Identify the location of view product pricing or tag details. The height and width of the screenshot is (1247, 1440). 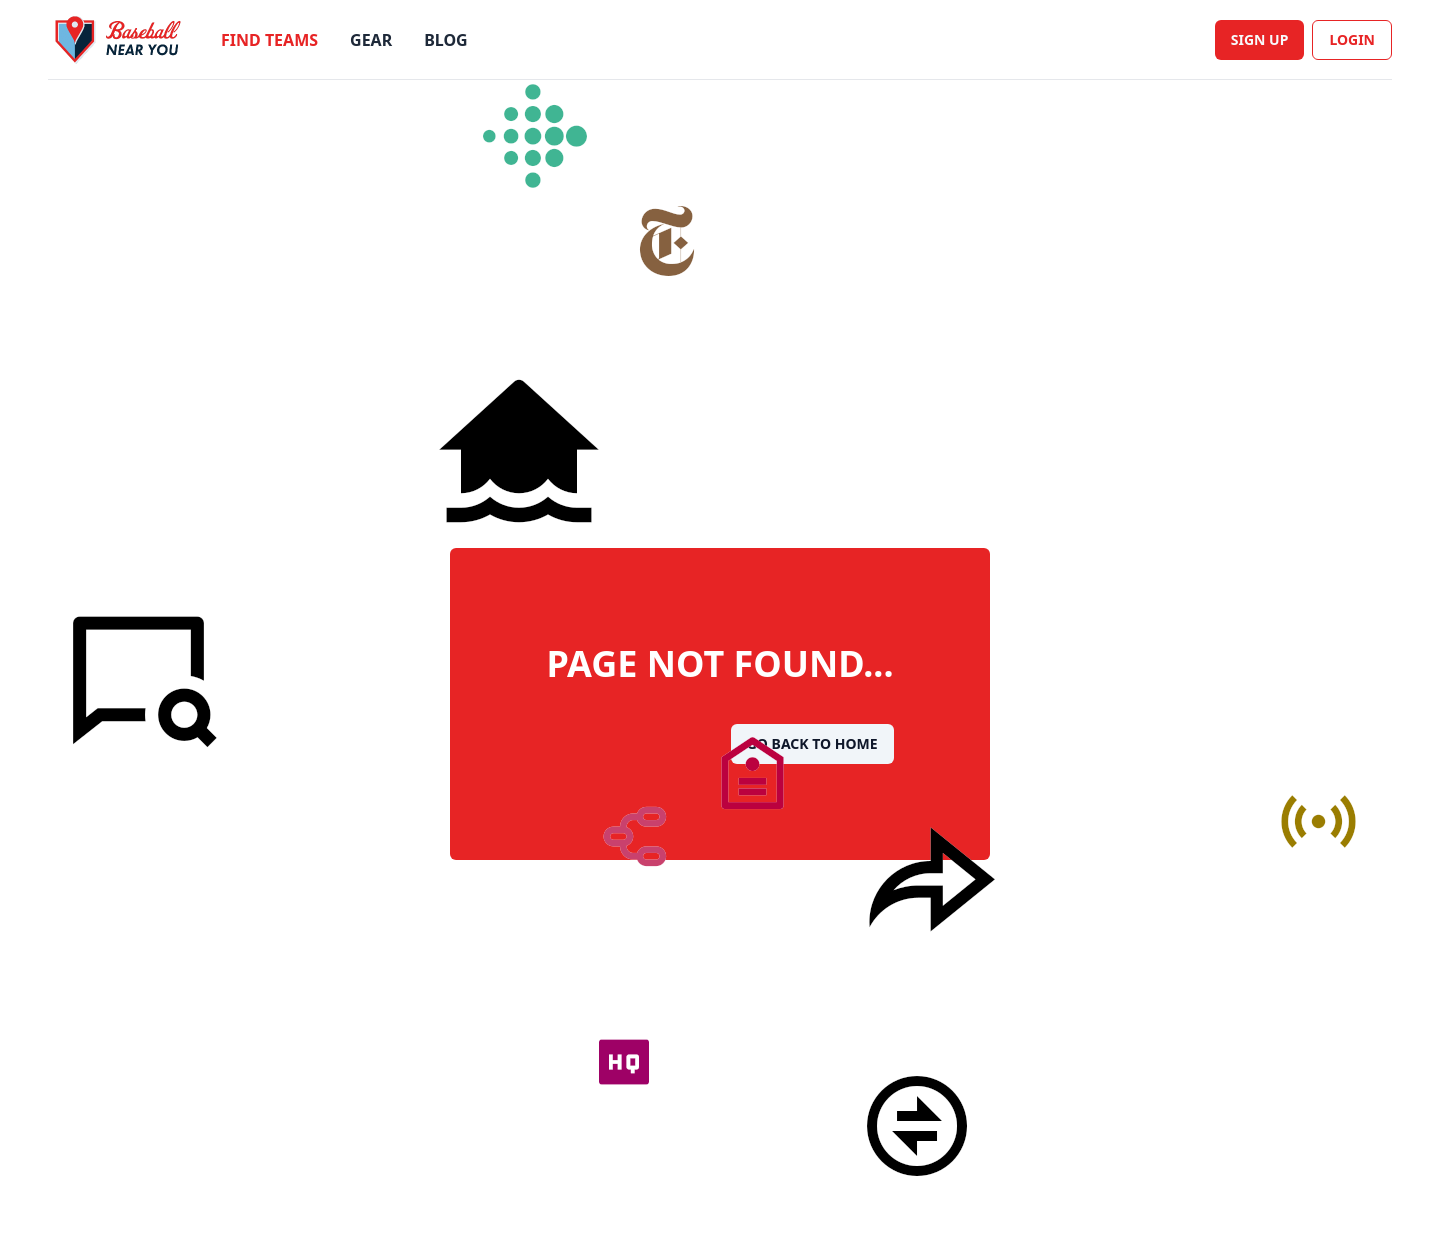
(752, 774).